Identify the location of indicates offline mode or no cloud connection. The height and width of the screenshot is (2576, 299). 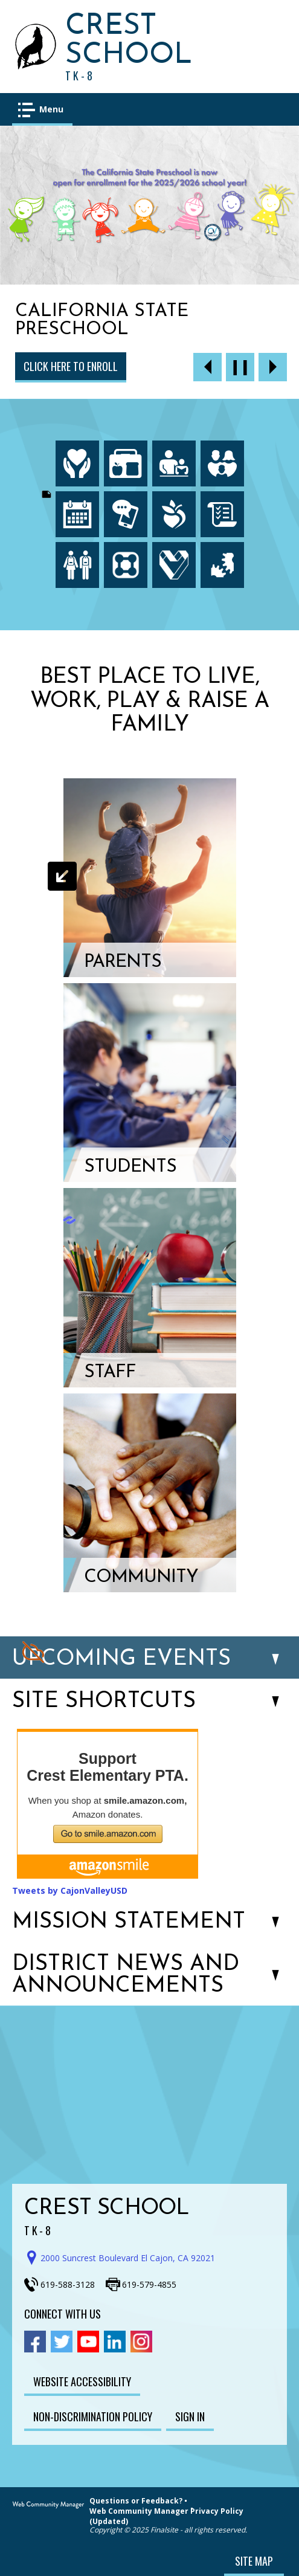
(33, 1652).